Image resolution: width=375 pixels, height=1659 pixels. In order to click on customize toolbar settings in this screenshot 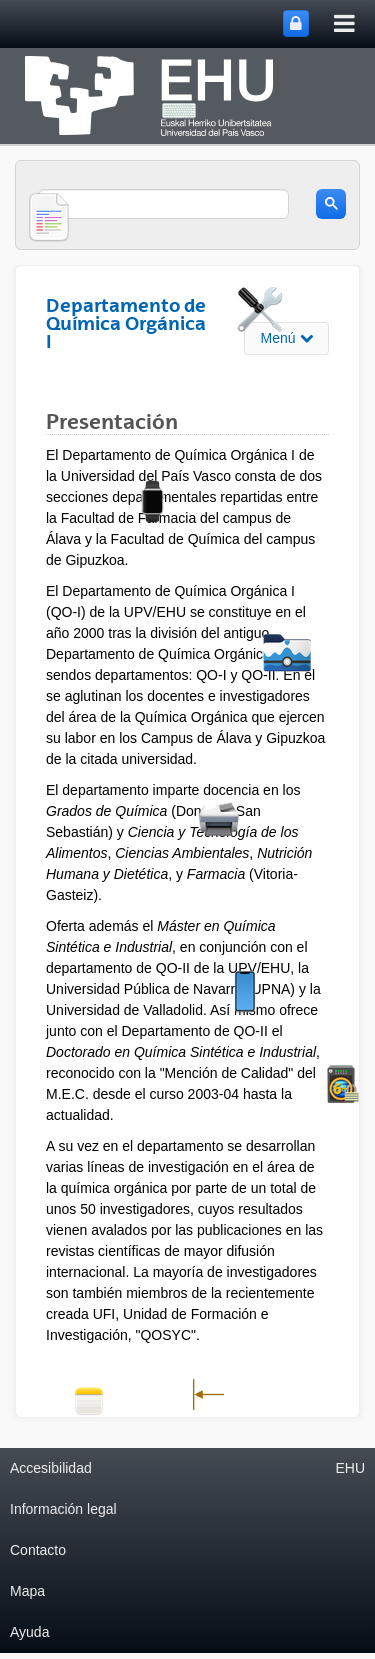, I will do `click(260, 310)`.